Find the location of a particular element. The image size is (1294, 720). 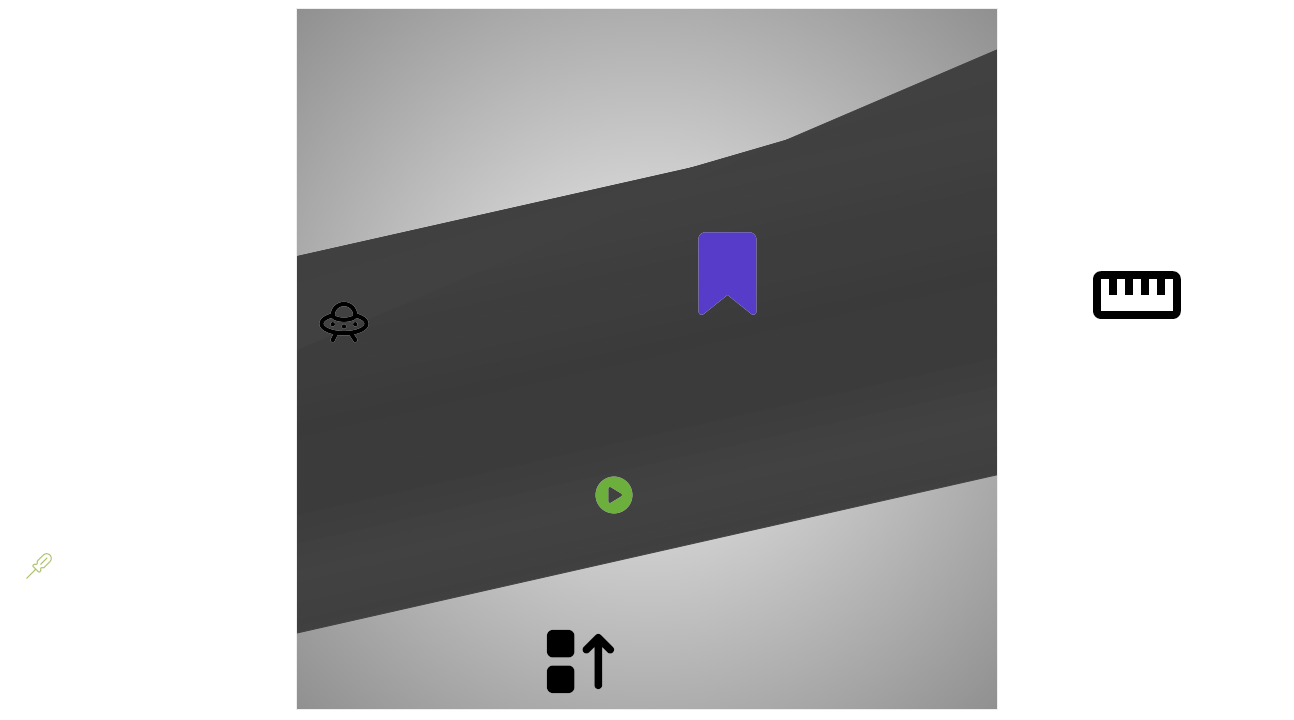

sort items in ascending order is located at coordinates (578, 661).